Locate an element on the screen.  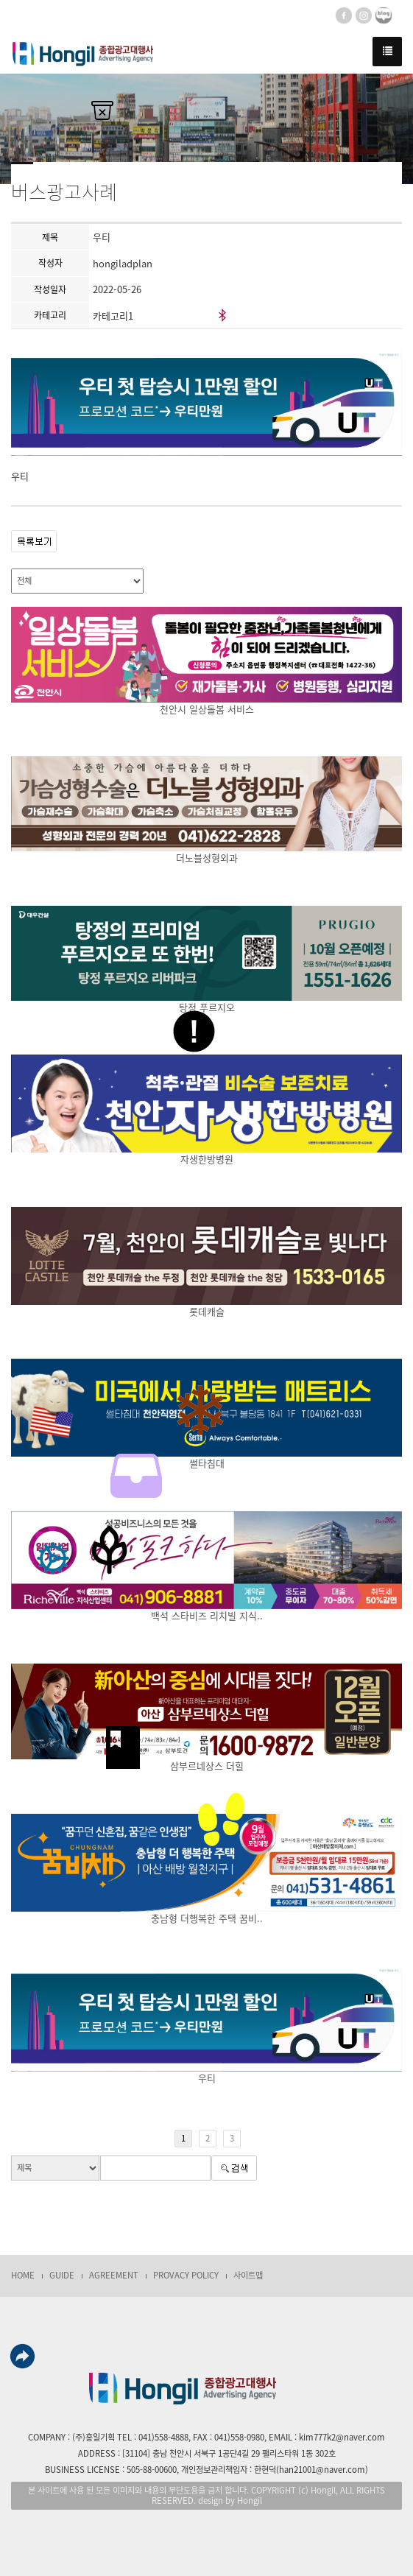
toggle bluetooth connectivity on or off is located at coordinates (222, 315).